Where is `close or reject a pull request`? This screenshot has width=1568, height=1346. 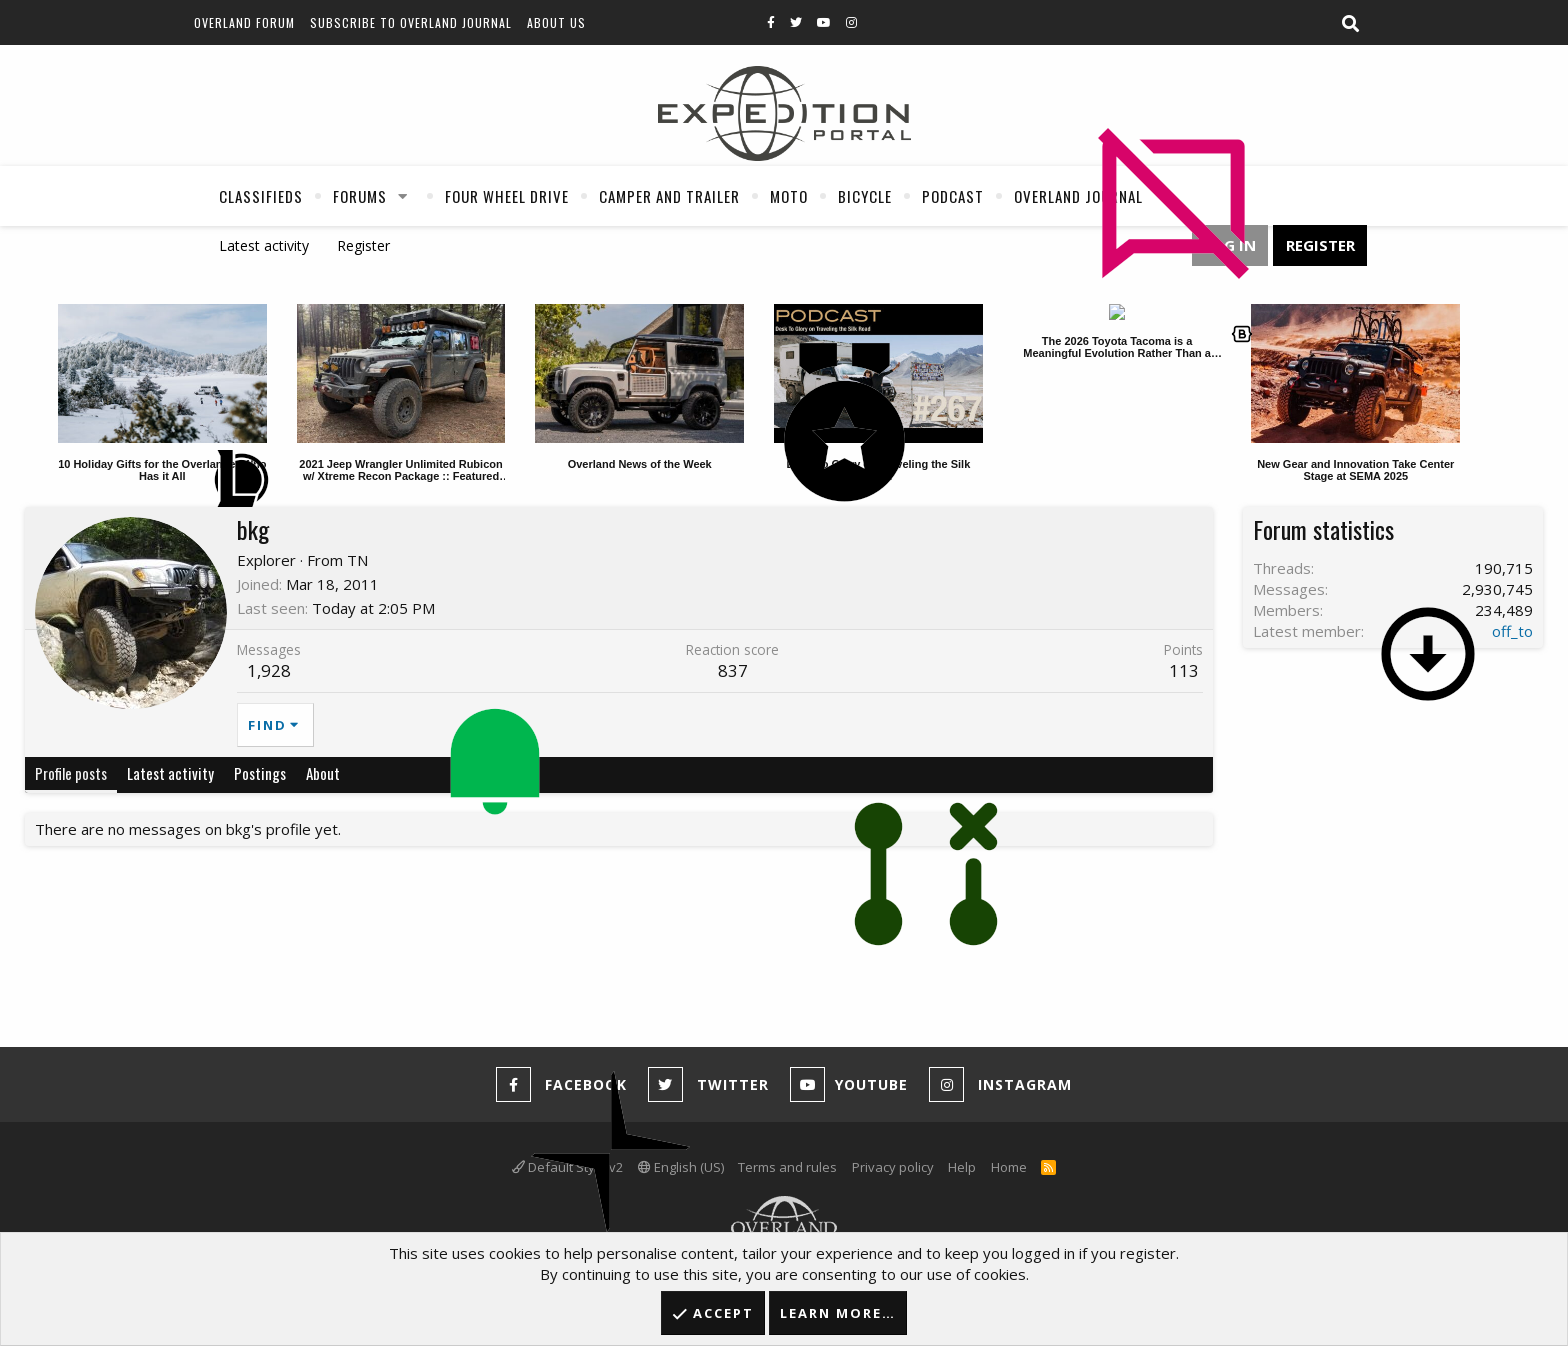
close or reject a pull request is located at coordinates (926, 874).